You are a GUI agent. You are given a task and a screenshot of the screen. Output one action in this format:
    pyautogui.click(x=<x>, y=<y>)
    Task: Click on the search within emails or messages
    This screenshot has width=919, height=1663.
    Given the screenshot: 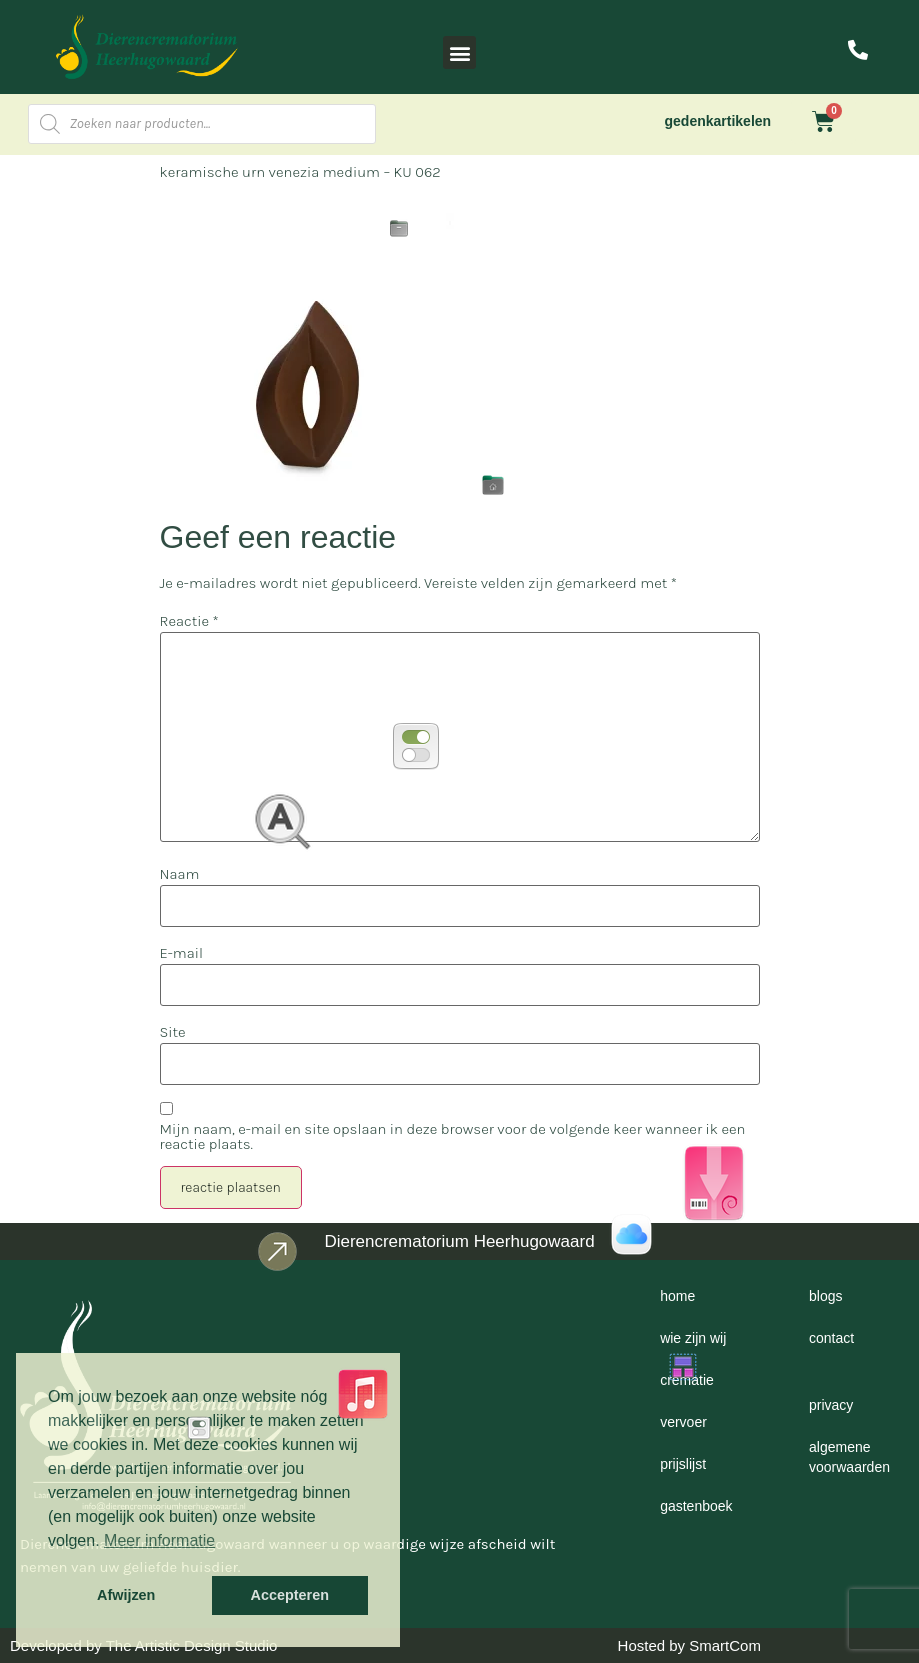 What is the action you would take?
    pyautogui.click(x=283, y=822)
    